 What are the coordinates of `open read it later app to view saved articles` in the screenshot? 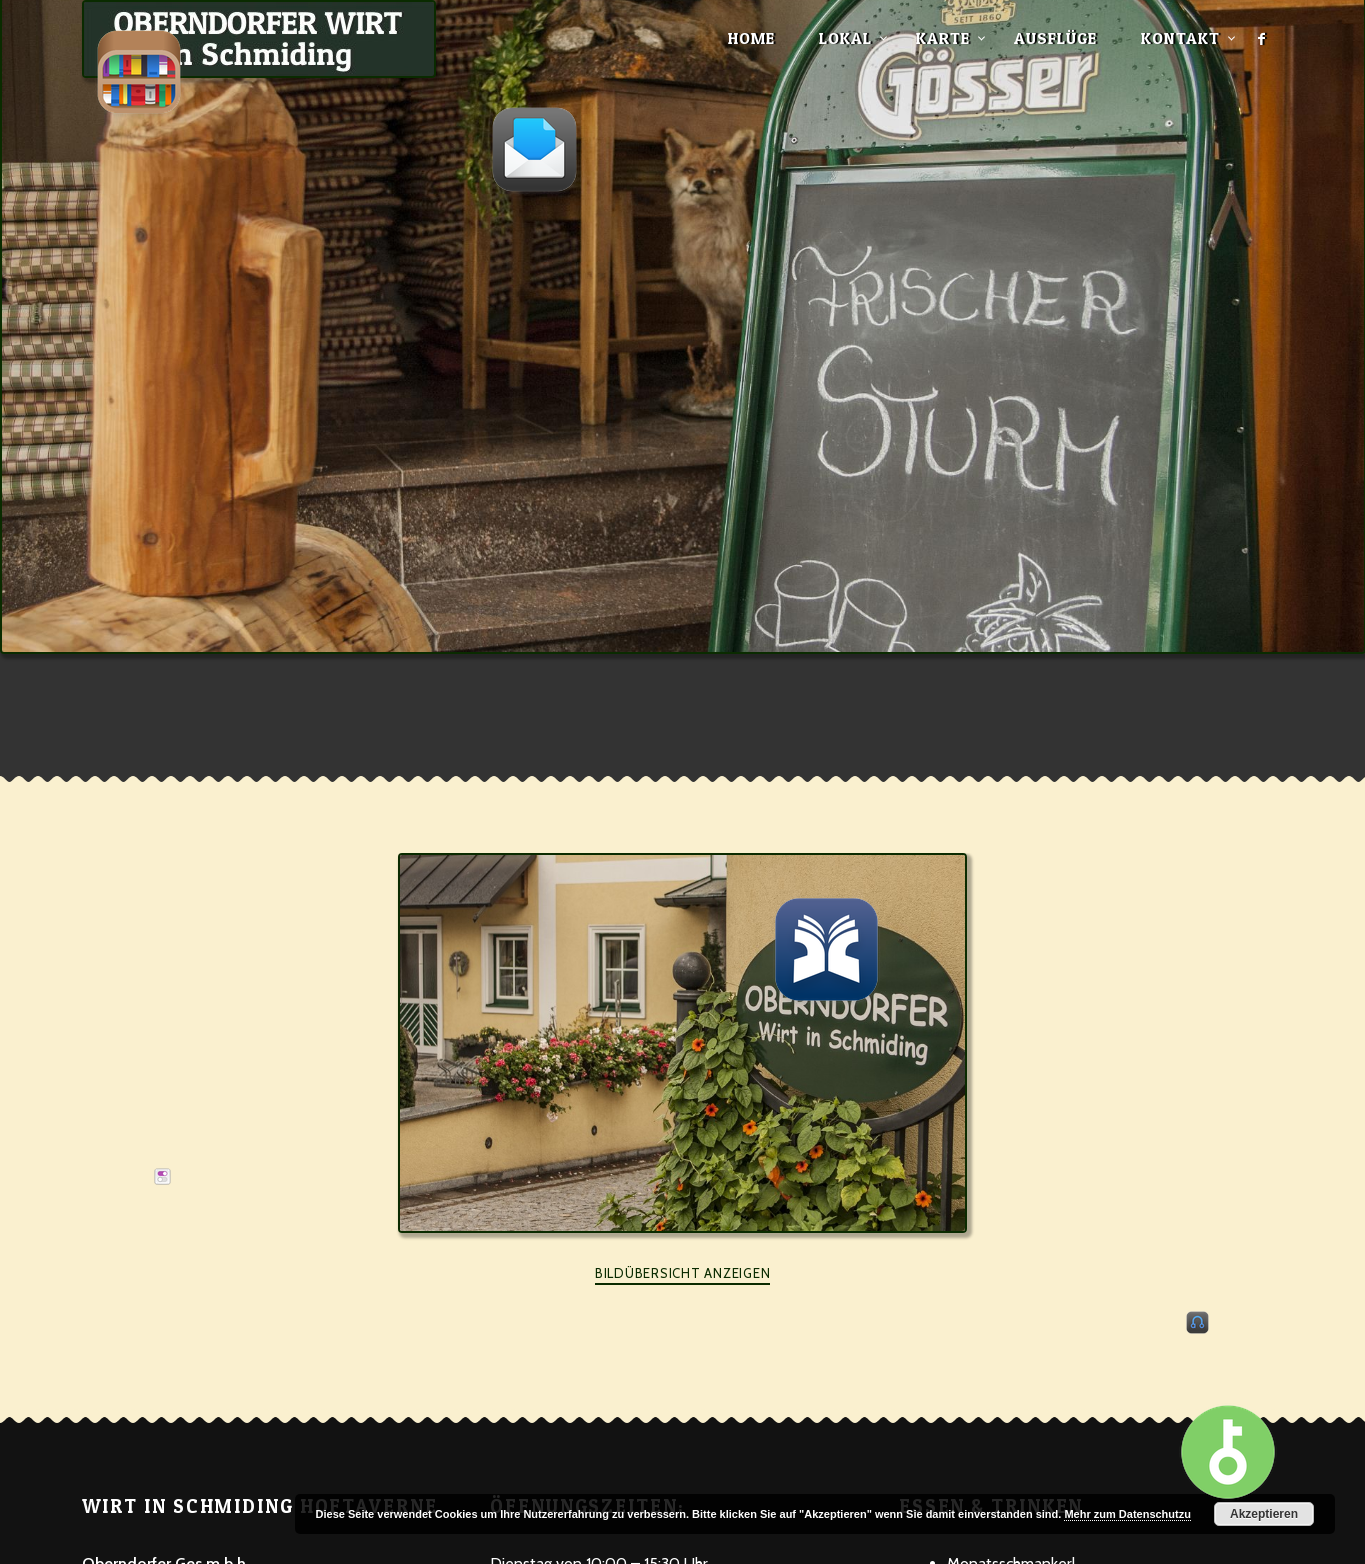 It's located at (139, 72).